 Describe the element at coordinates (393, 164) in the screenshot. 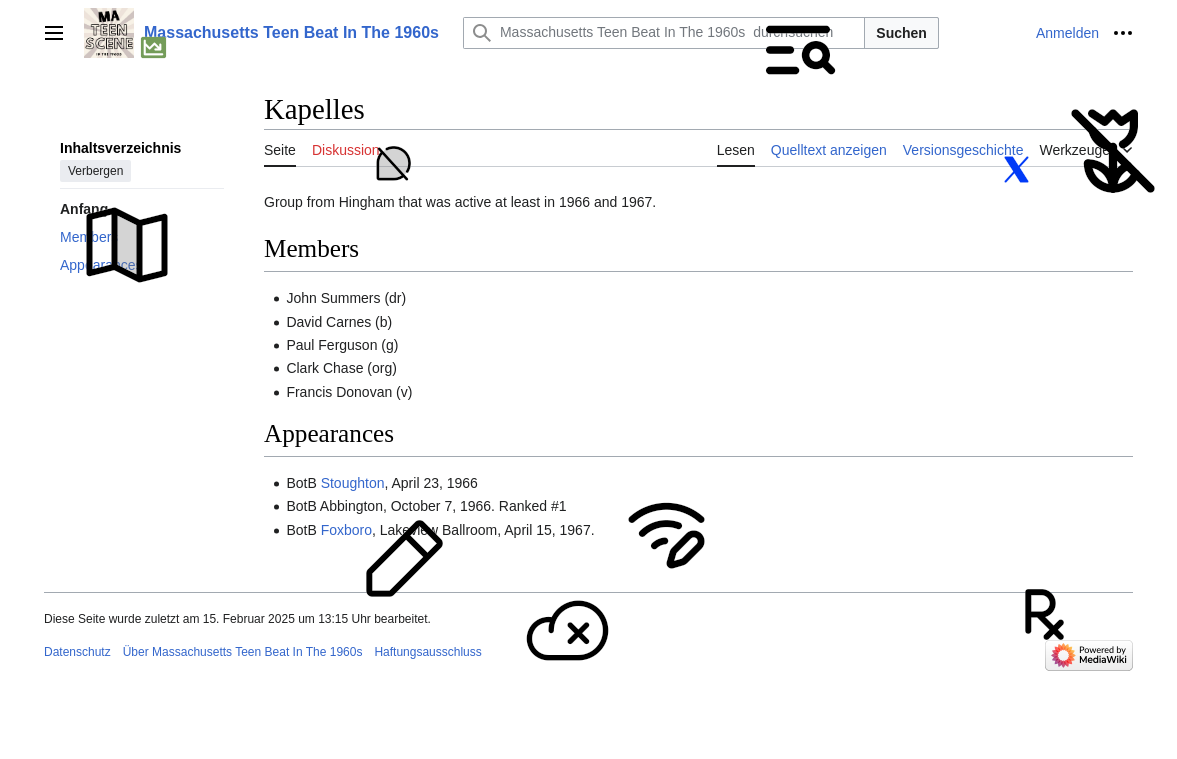

I see `mute or disable chat notifications` at that location.